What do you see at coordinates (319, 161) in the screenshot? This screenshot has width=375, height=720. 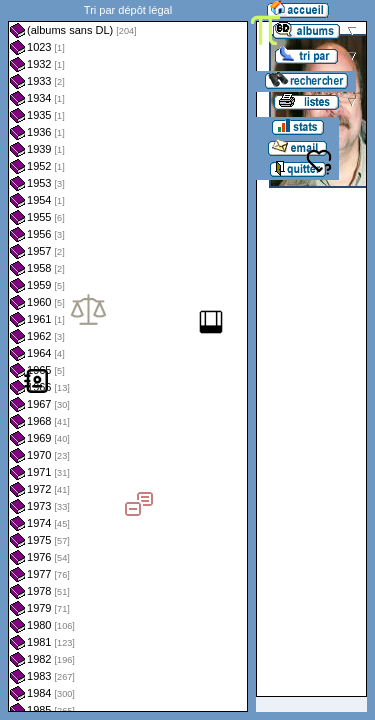 I see `get help about favorites or liked items` at bounding box center [319, 161].